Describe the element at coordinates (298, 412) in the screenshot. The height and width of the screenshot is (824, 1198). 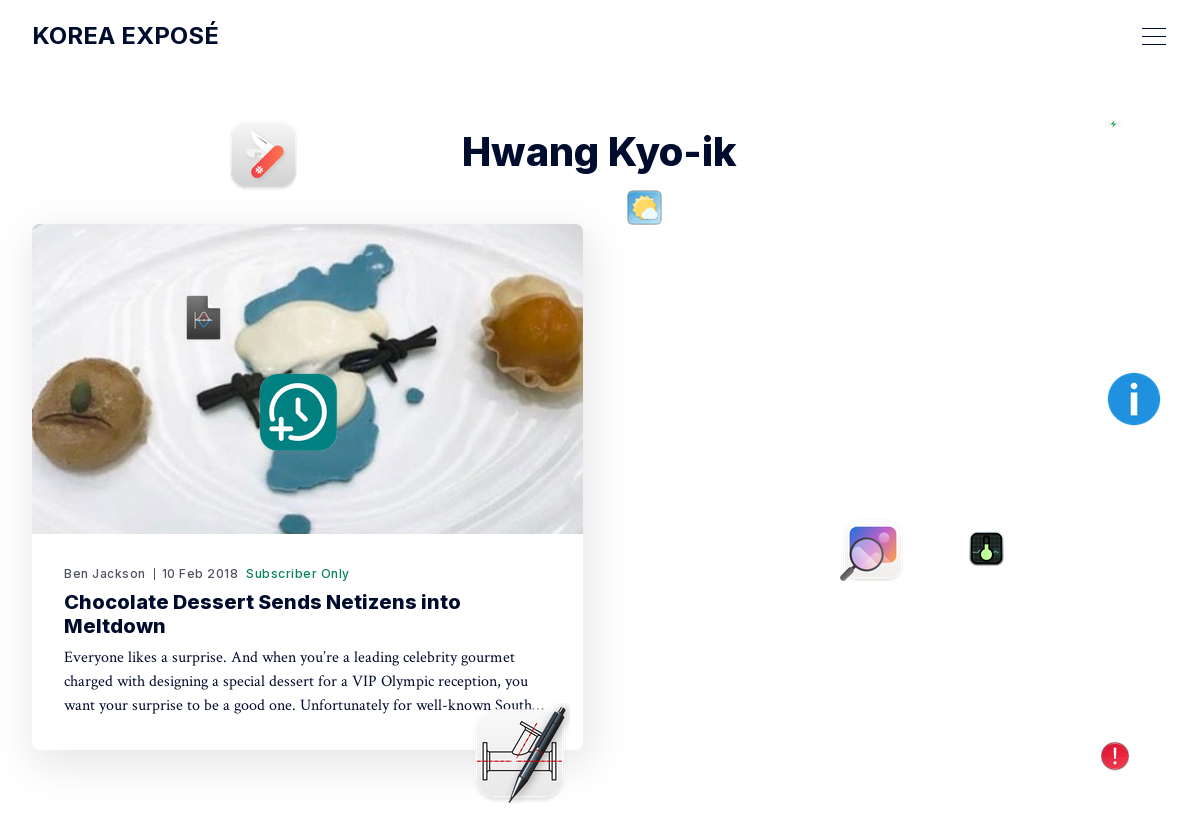
I see `add a new timer or time entry` at that location.